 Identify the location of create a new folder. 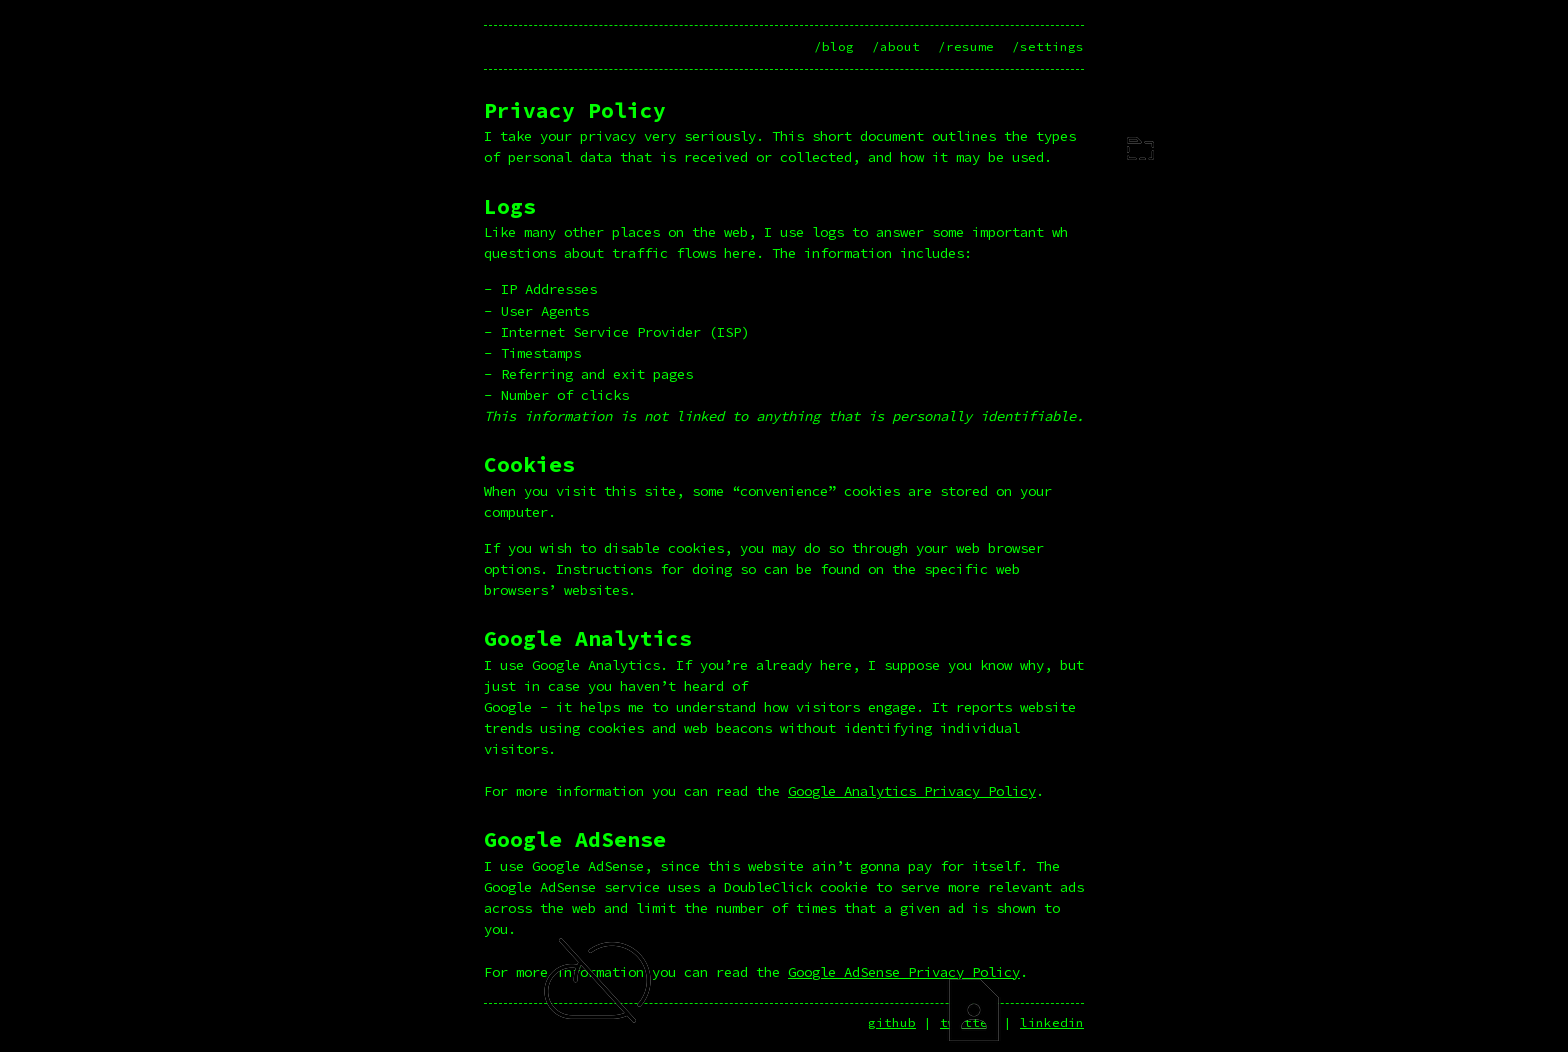
(1140, 148).